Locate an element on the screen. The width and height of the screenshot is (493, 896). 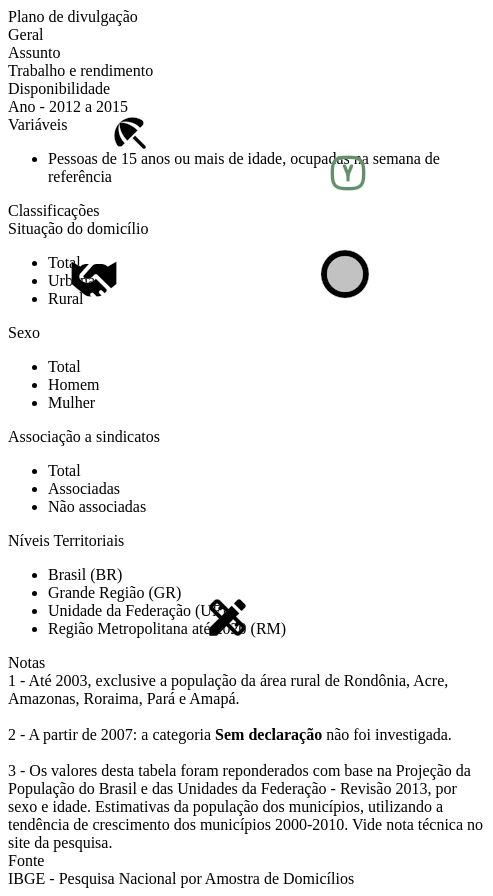
indicates a partnership or collaboration is located at coordinates (94, 279).